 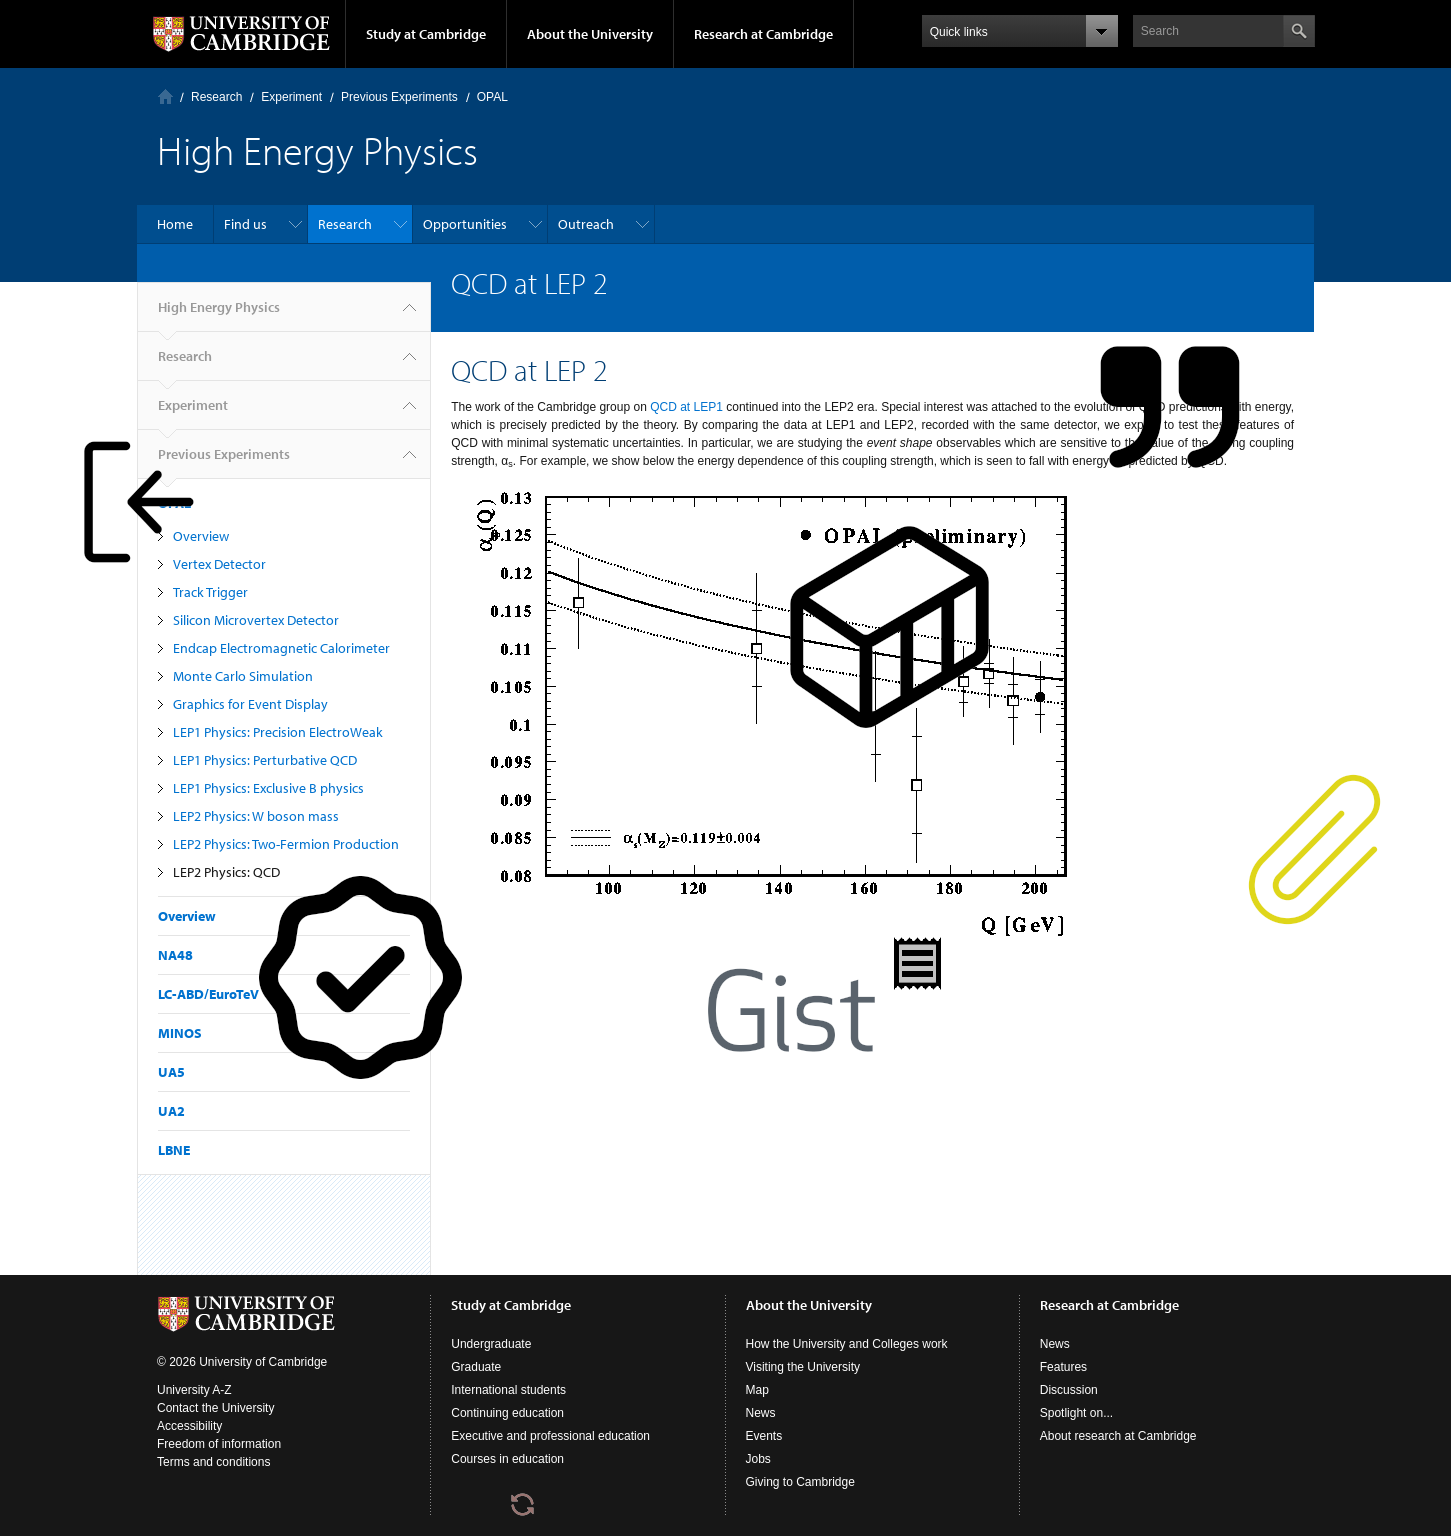 I want to click on view purchase receipt or transaction history, so click(x=917, y=963).